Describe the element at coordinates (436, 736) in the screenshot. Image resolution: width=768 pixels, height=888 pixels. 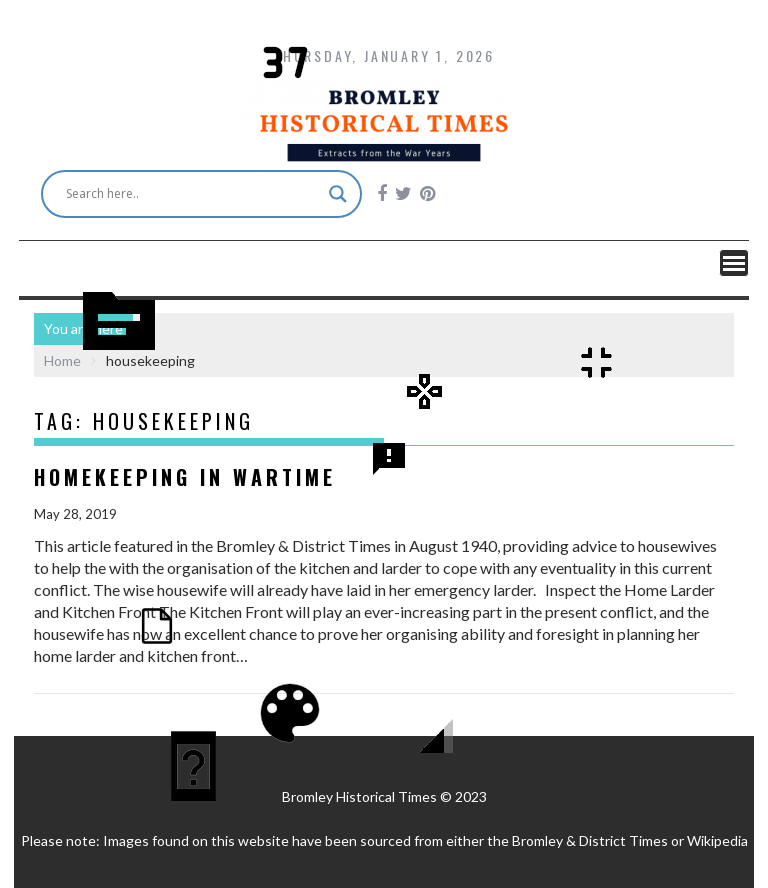
I see `indicates current cellular network signal strength` at that location.